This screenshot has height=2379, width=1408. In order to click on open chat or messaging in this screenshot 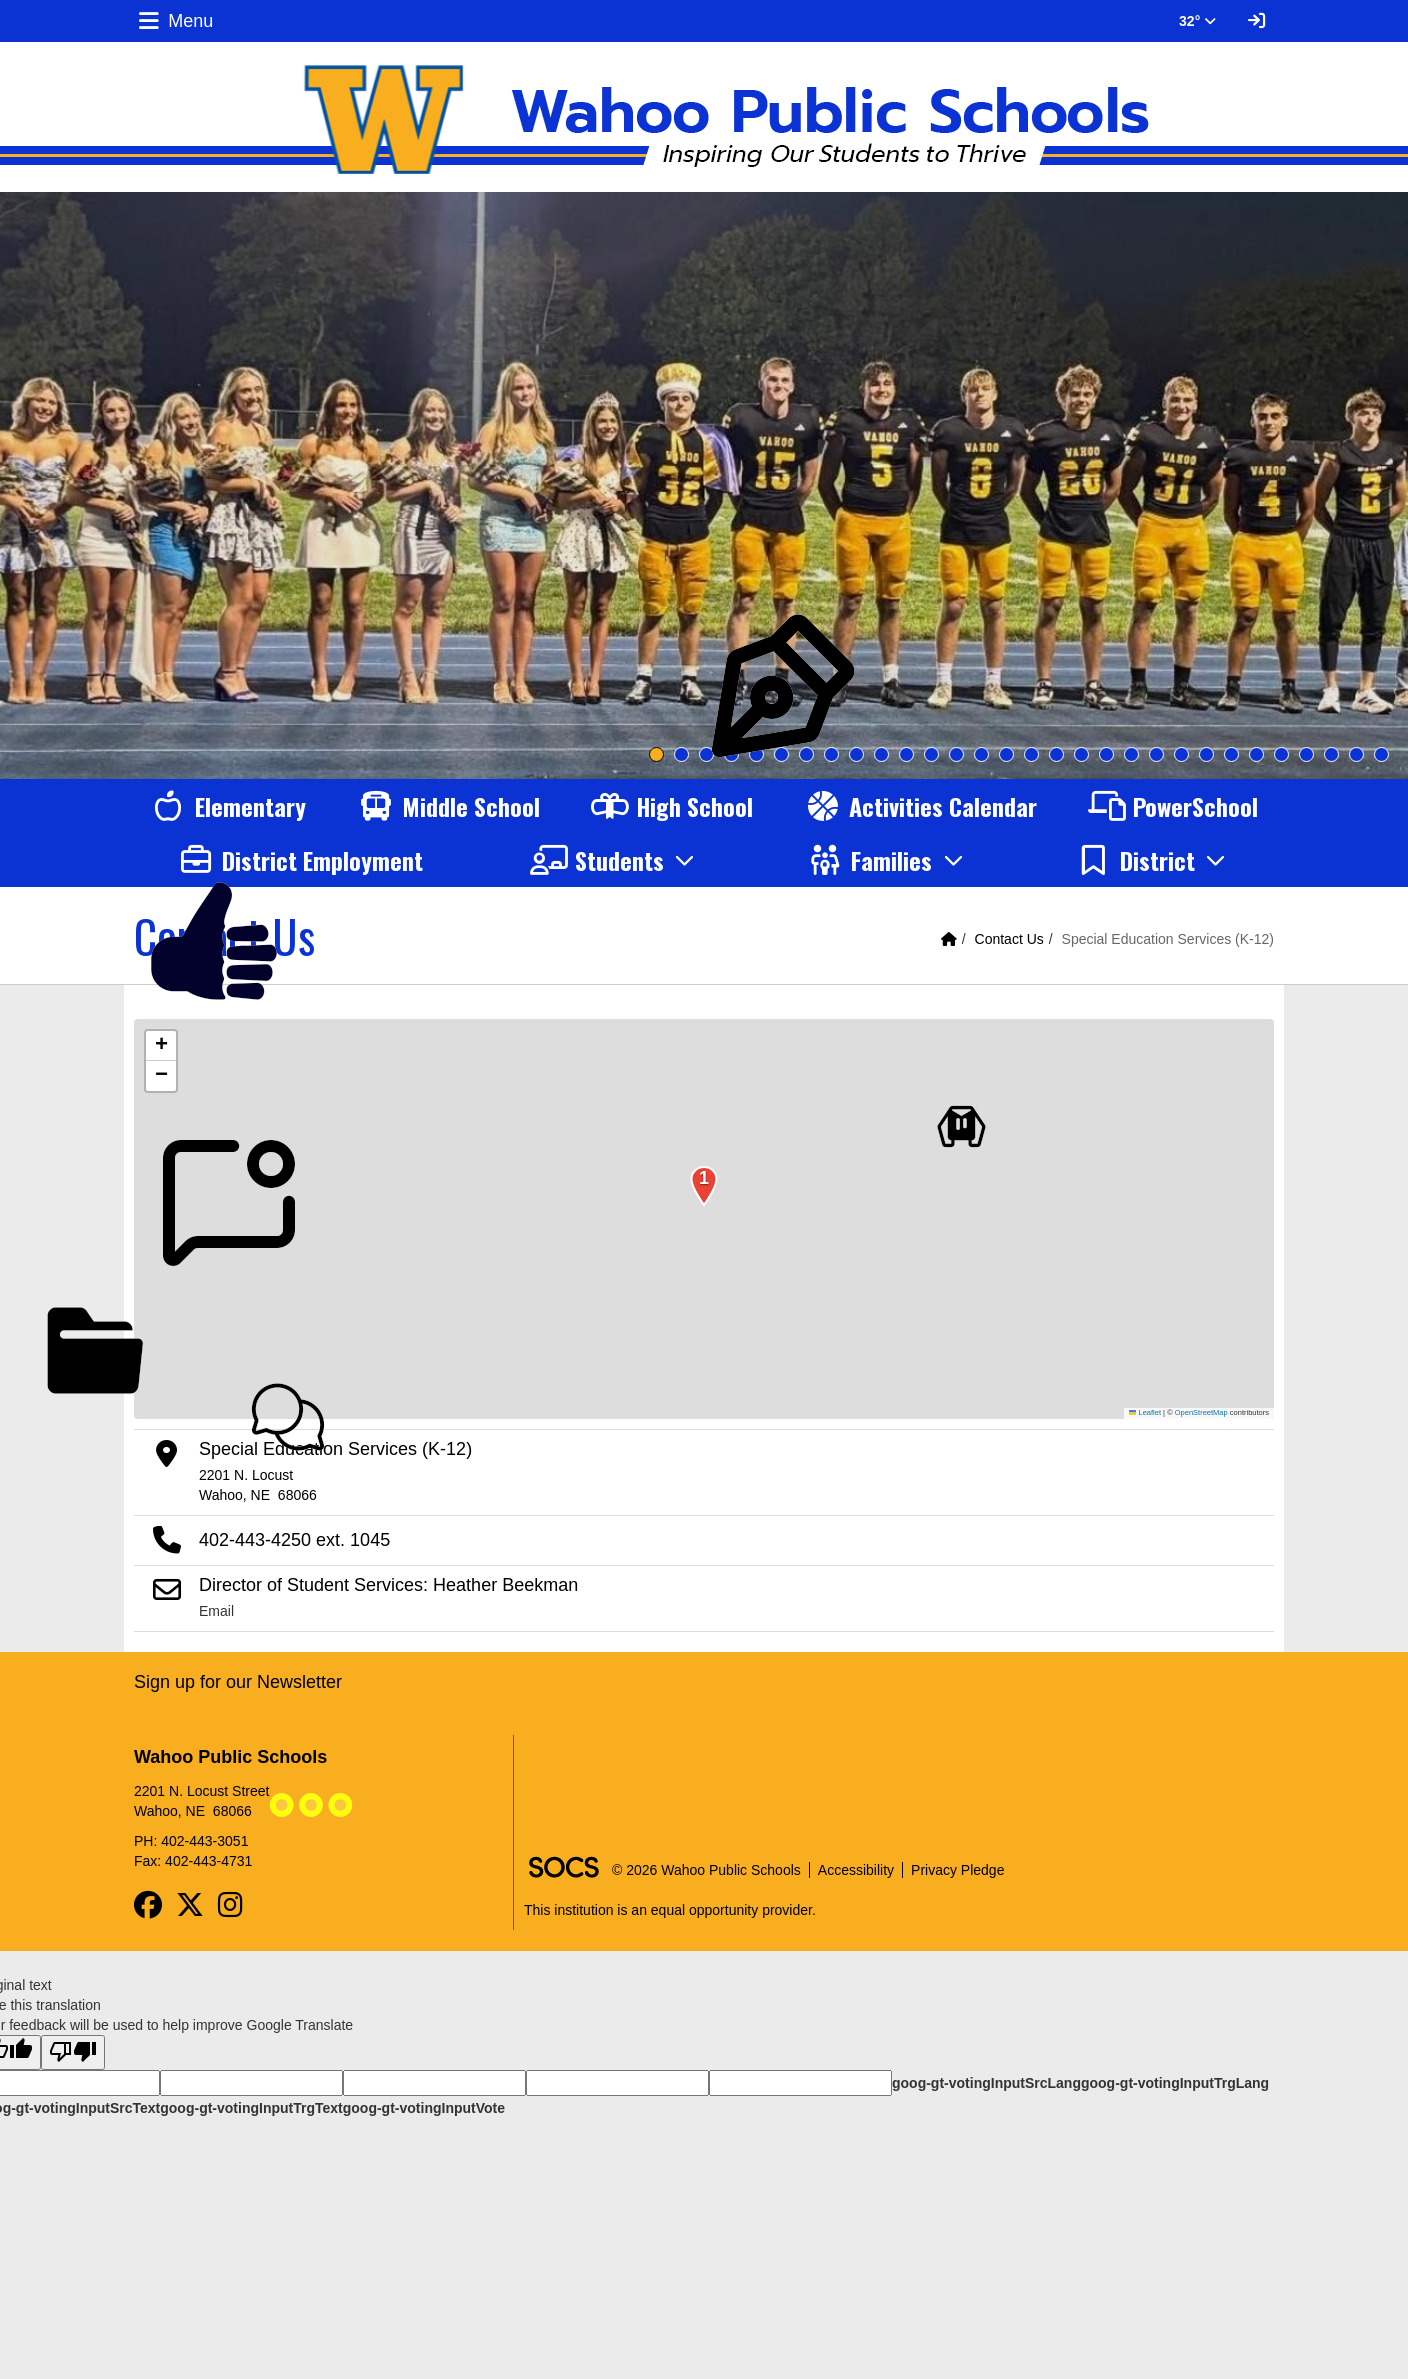, I will do `click(288, 1417)`.